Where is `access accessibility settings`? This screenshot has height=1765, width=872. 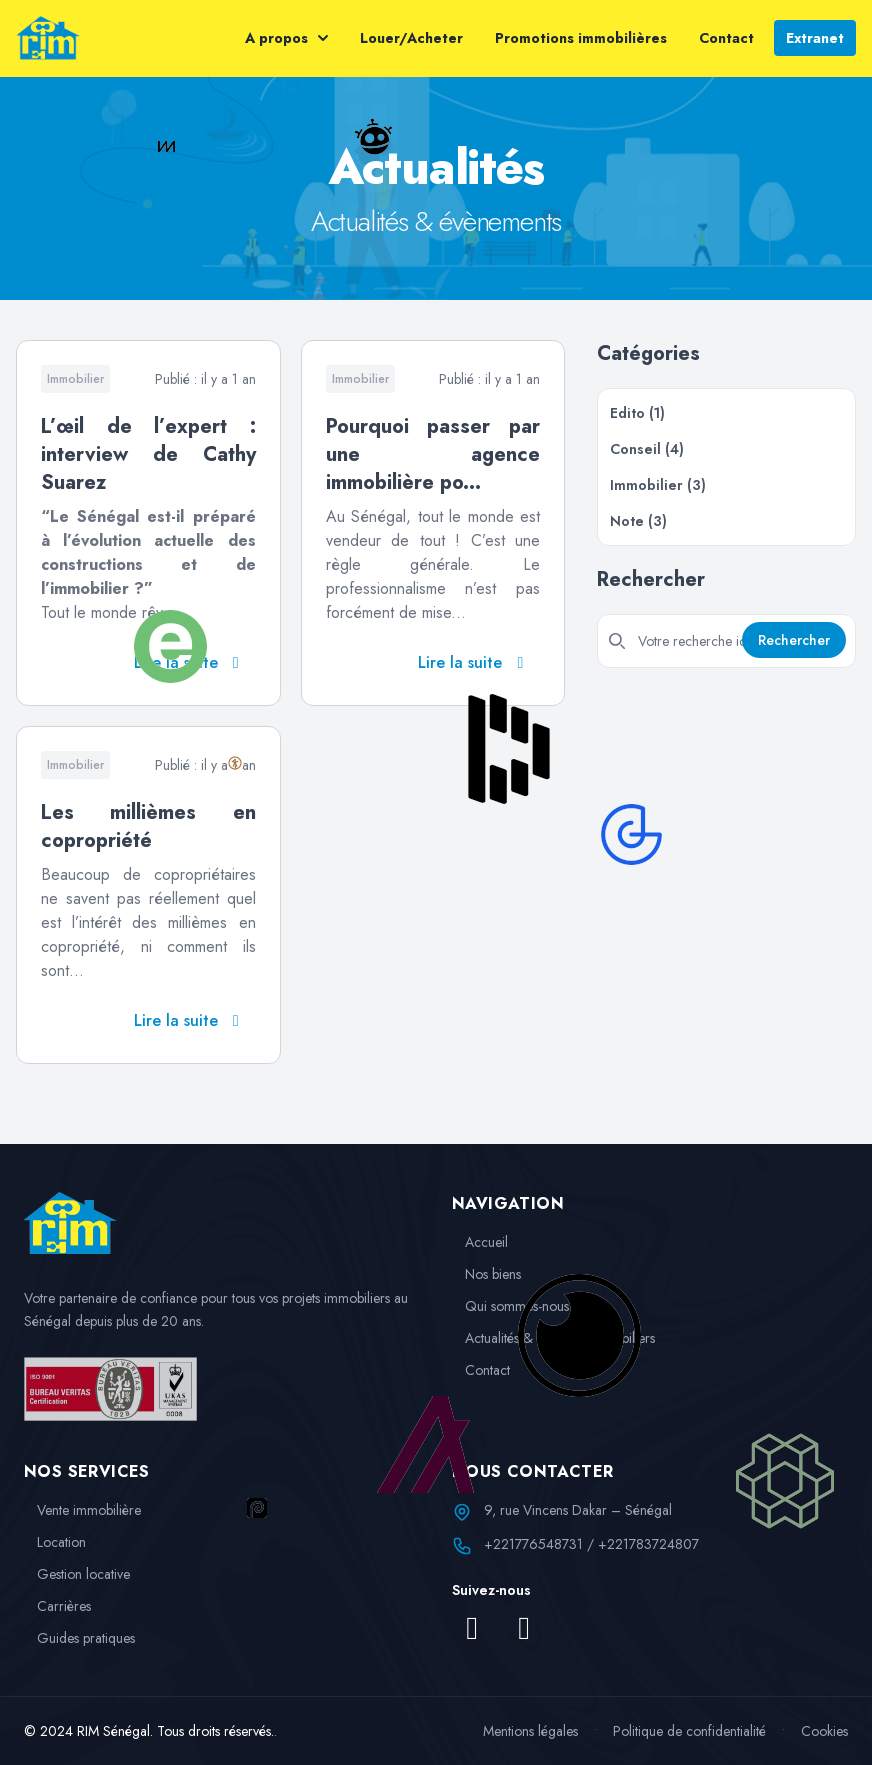 access accessibility settings is located at coordinates (235, 763).